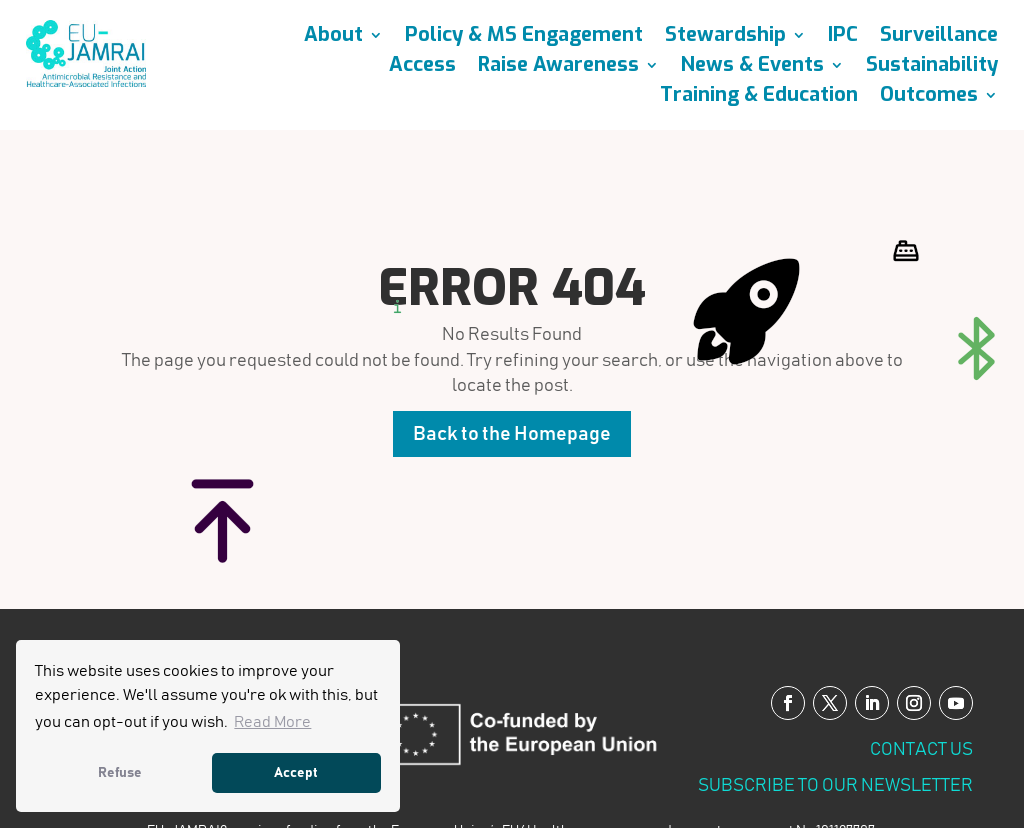 This screenshot has width=1024, height=828. What do you see at coordinates (906, 252) in the screenshot?
I see `access point of sale system` at bounding box center [906, 252].